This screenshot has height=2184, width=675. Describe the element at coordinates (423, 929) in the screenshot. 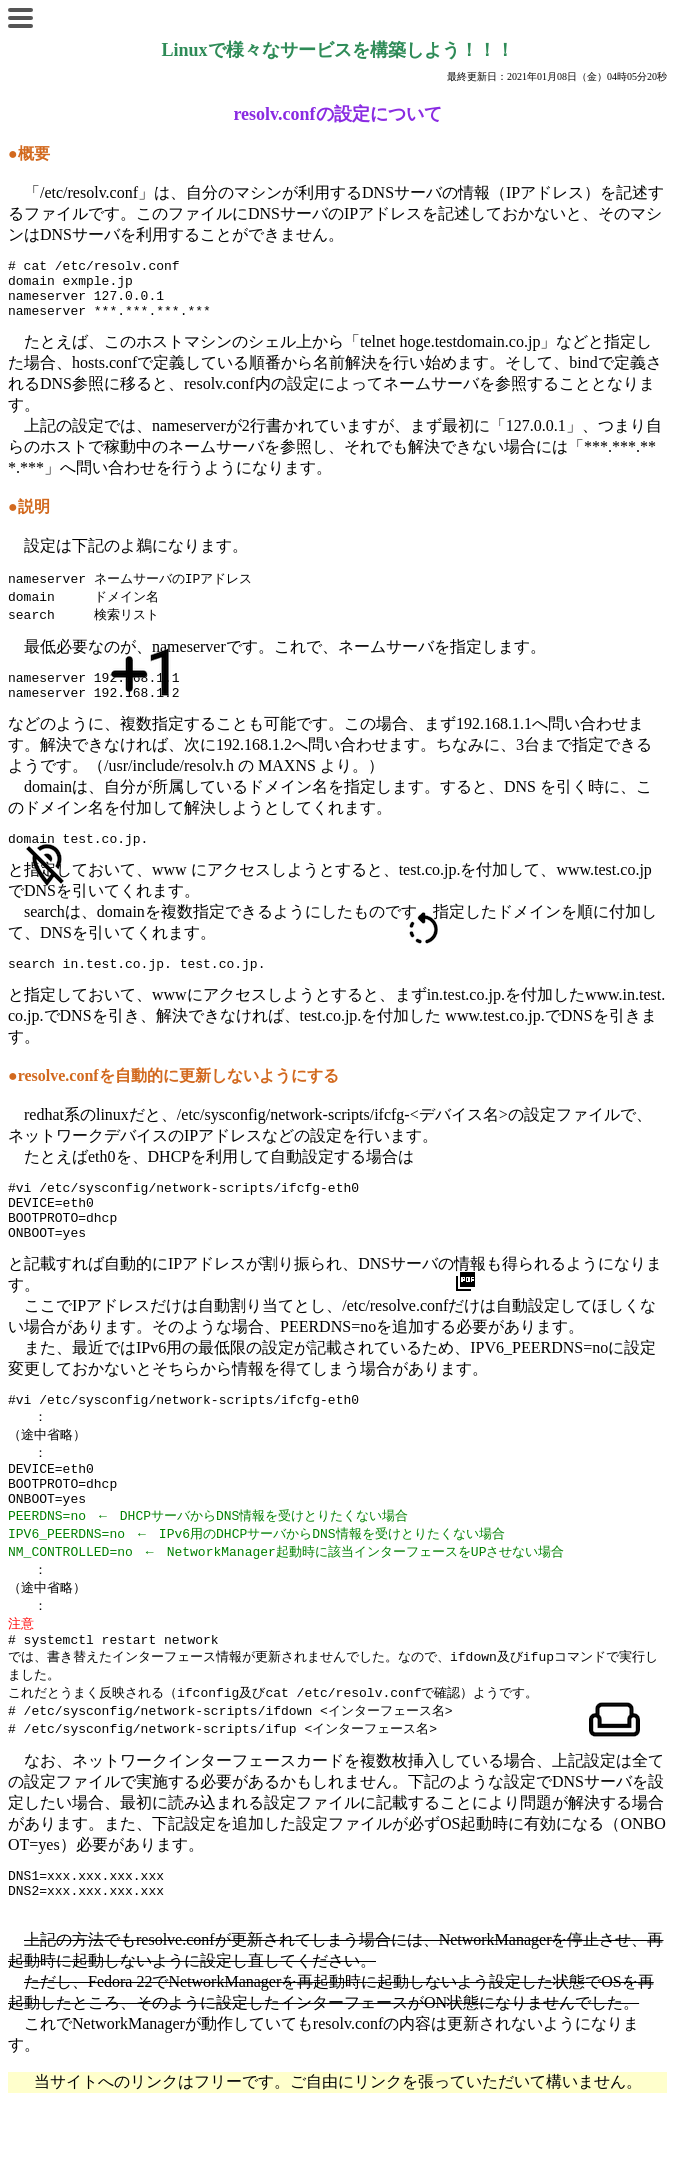

I see `rotate image counterclockwise` at that location.